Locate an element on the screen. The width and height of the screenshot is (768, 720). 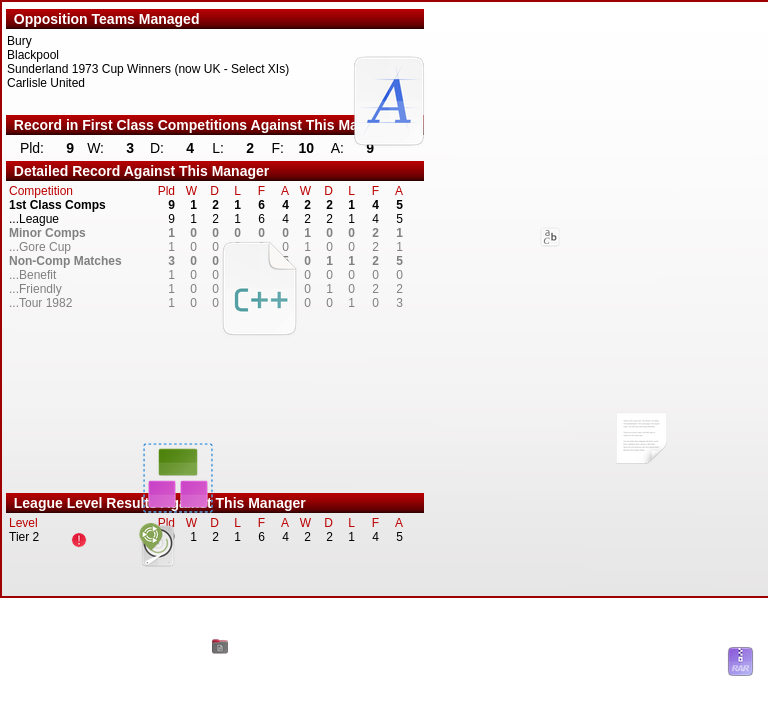
a text clipping file containing copied text is located at coordinates (641, 439).